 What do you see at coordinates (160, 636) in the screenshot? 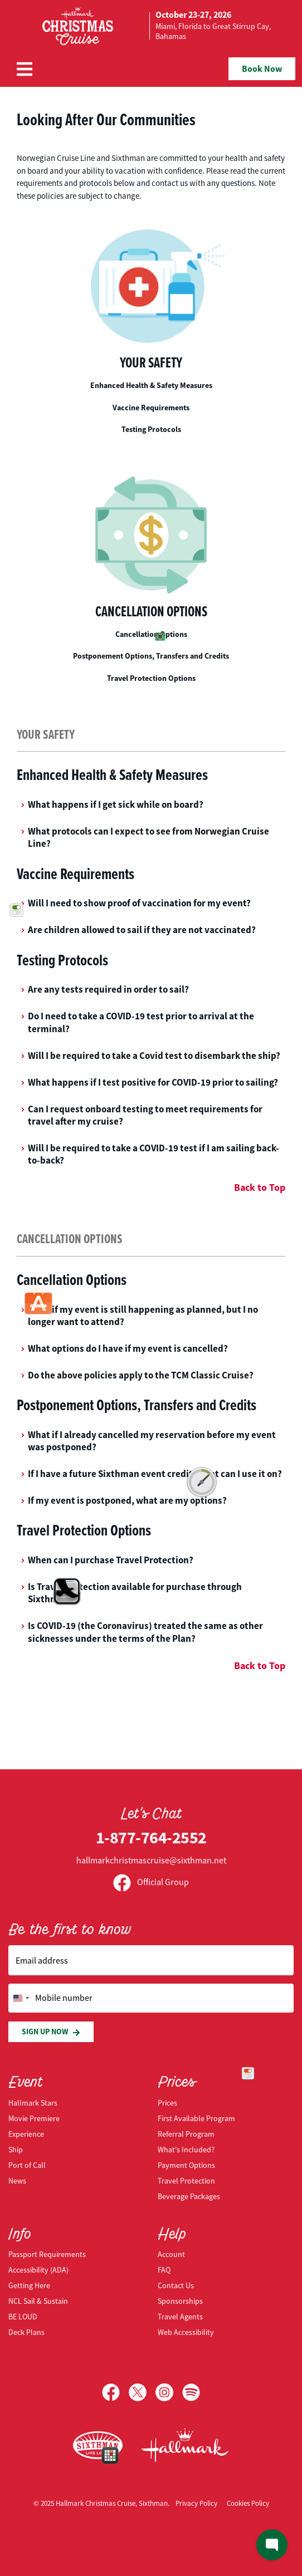
I see `open jockey hardware diagnostics app` at bounding box center [160, 636].